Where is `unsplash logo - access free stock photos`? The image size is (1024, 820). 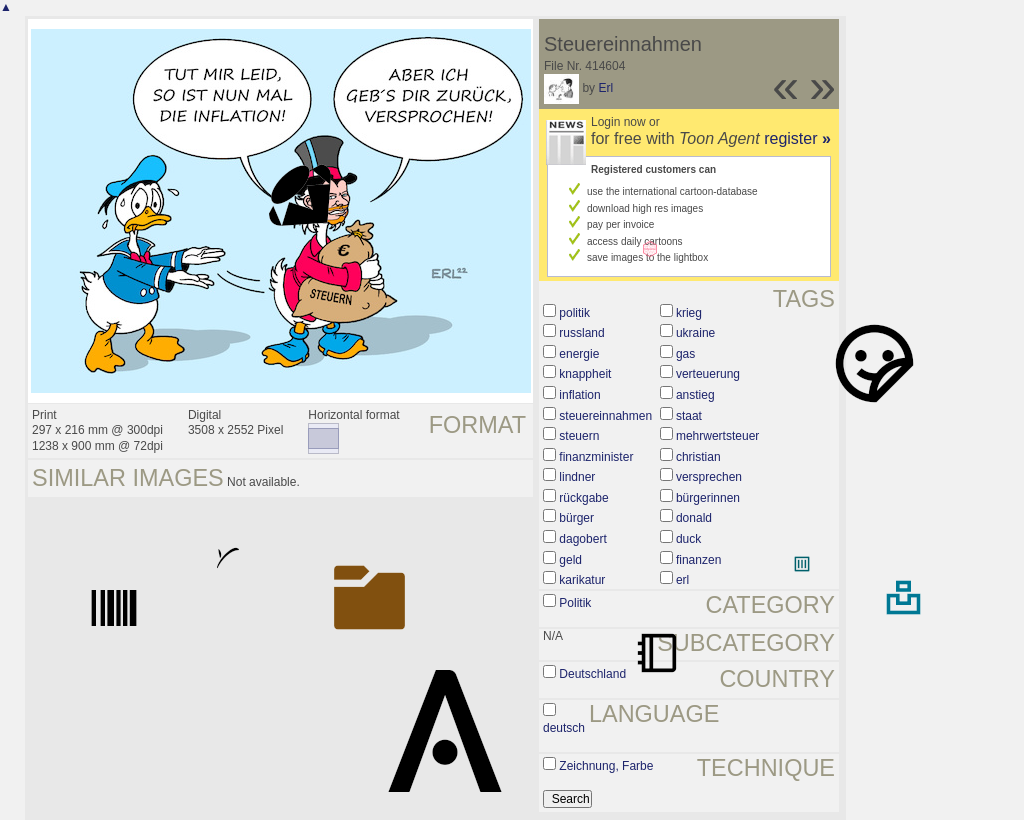 unsplash logo - access free stock photos is located at coordinates (903, 597).